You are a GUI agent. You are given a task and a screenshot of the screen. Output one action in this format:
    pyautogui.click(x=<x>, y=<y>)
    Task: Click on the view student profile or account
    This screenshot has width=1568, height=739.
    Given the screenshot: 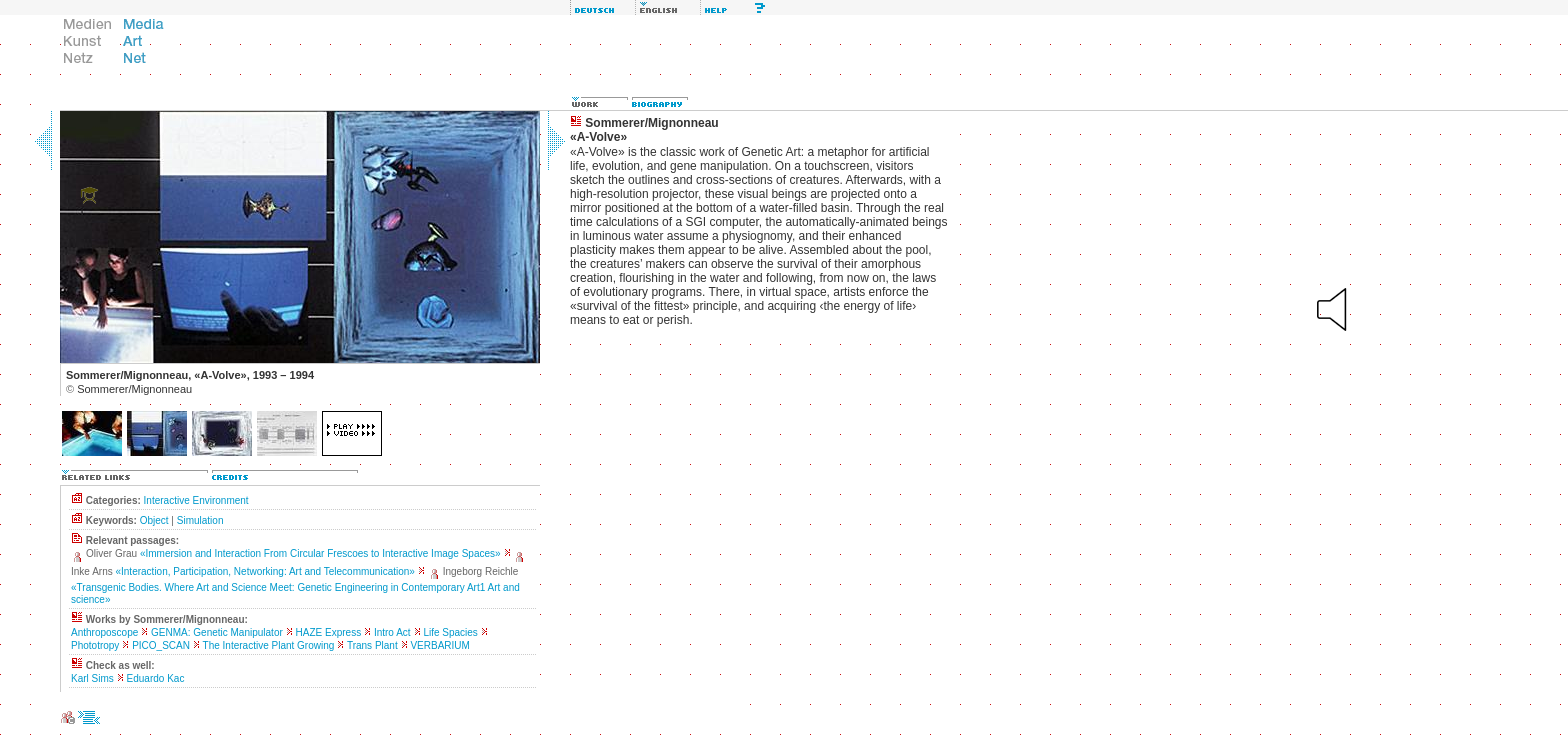 What is the action you would take?
    pyautogui.click(x=89, y=195)
    